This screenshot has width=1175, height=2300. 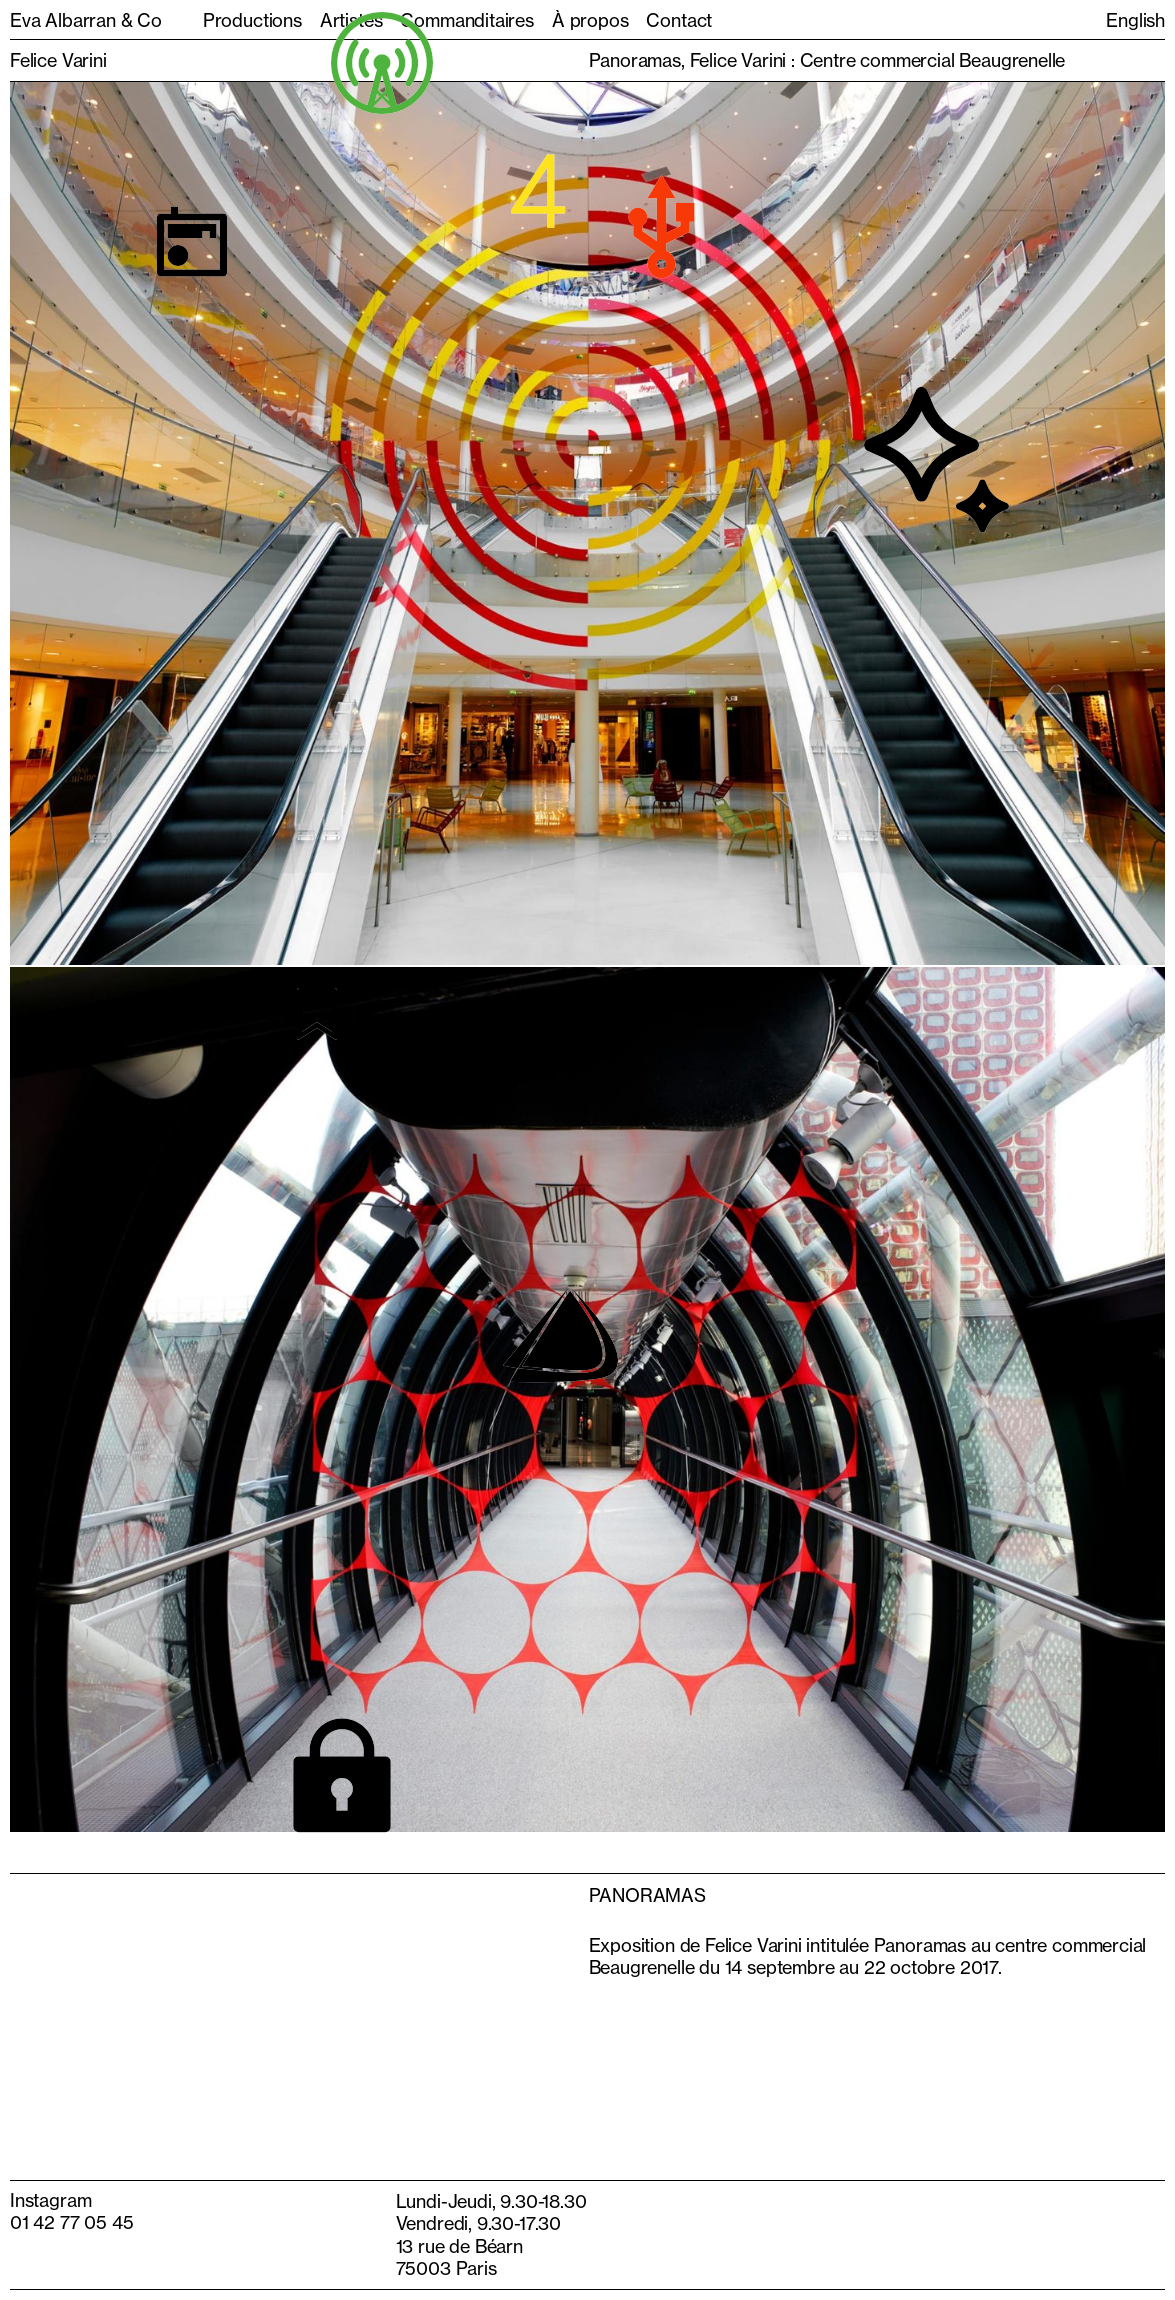 What do you see at coordinates (560, 1334) in the screenshot?
I see `EndeavourOS Linux distribution logo` at bounding box center [560, 1334].